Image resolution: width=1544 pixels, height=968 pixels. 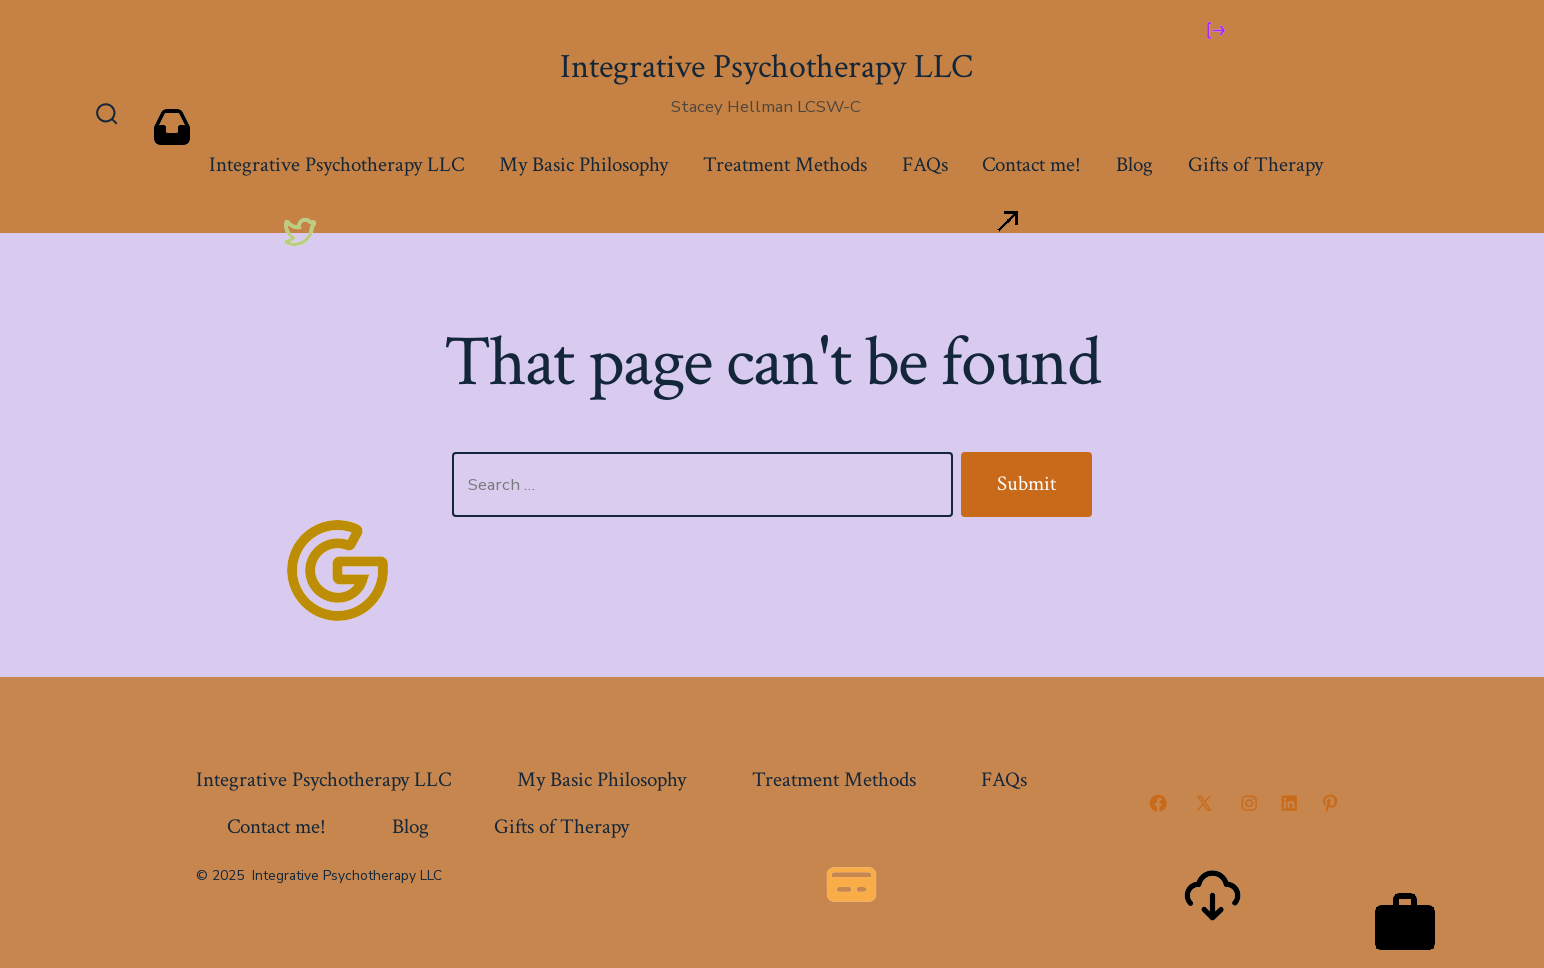 What do you see at coordinates (300, 232) in the screenshot?
I see `share to twitter` at bounding box center [300, 232].